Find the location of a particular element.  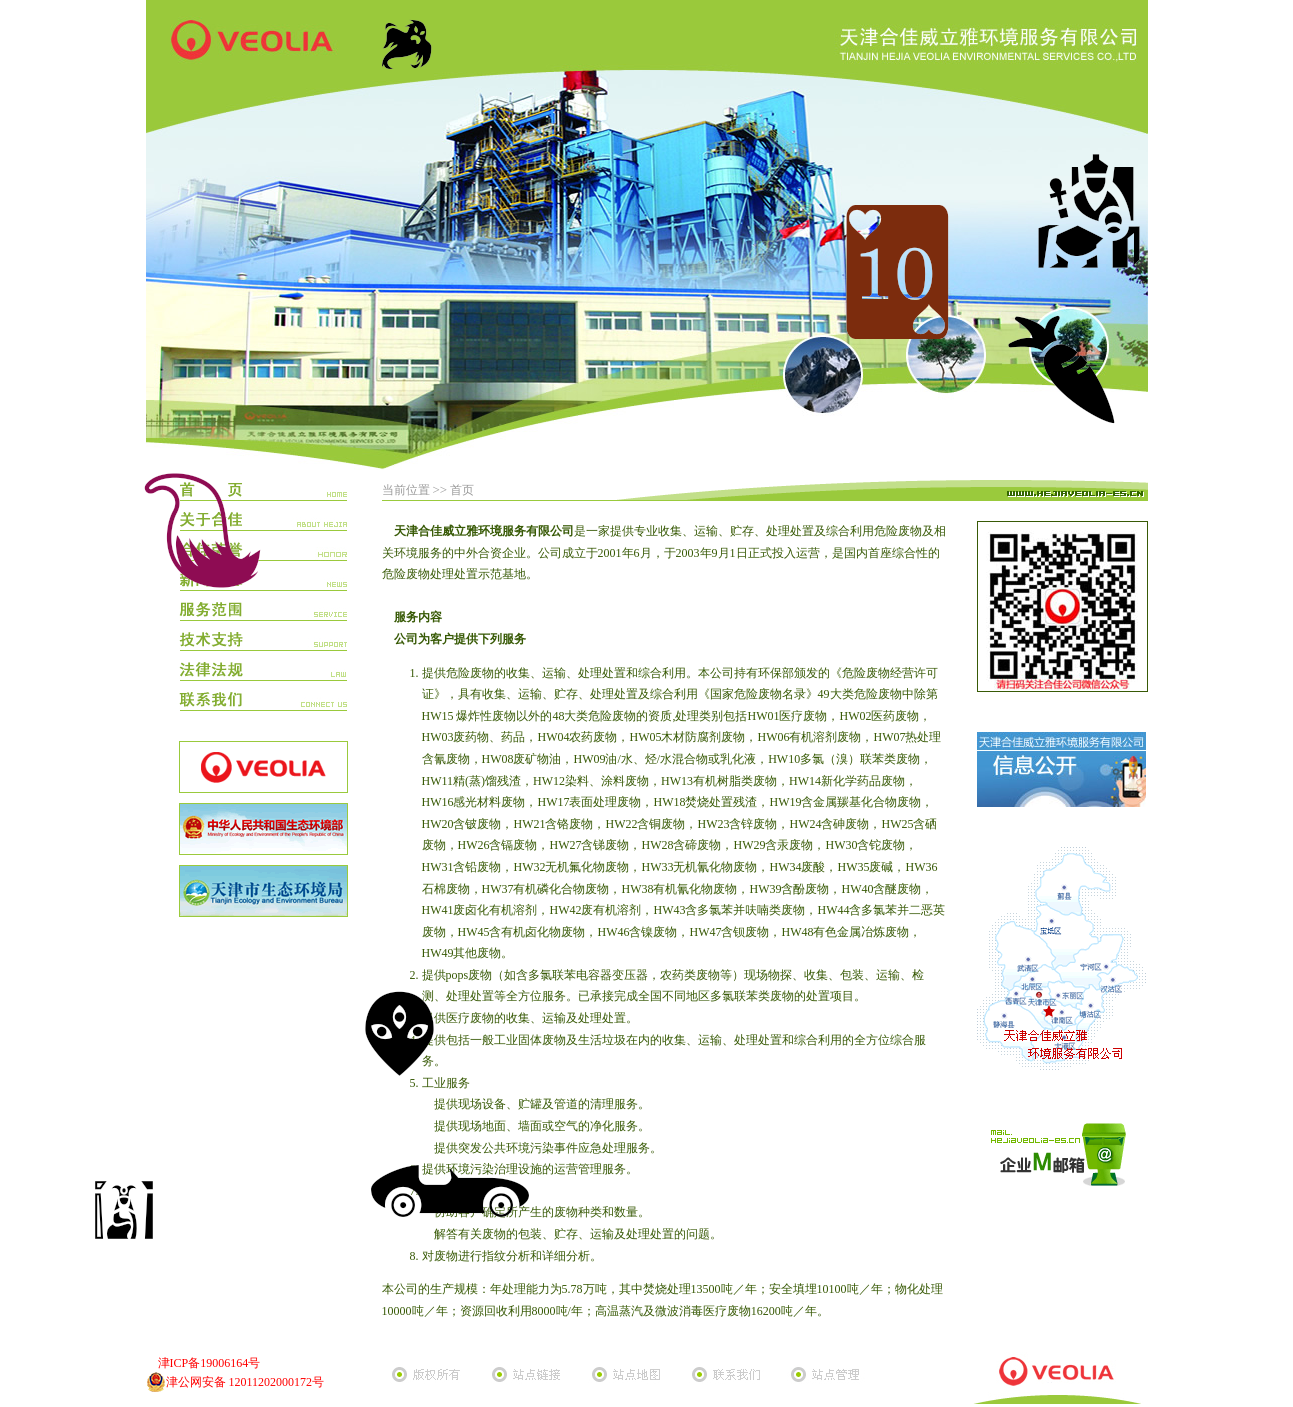

ghost enemy or spirit character in a game is located at coordinates (406, 44).